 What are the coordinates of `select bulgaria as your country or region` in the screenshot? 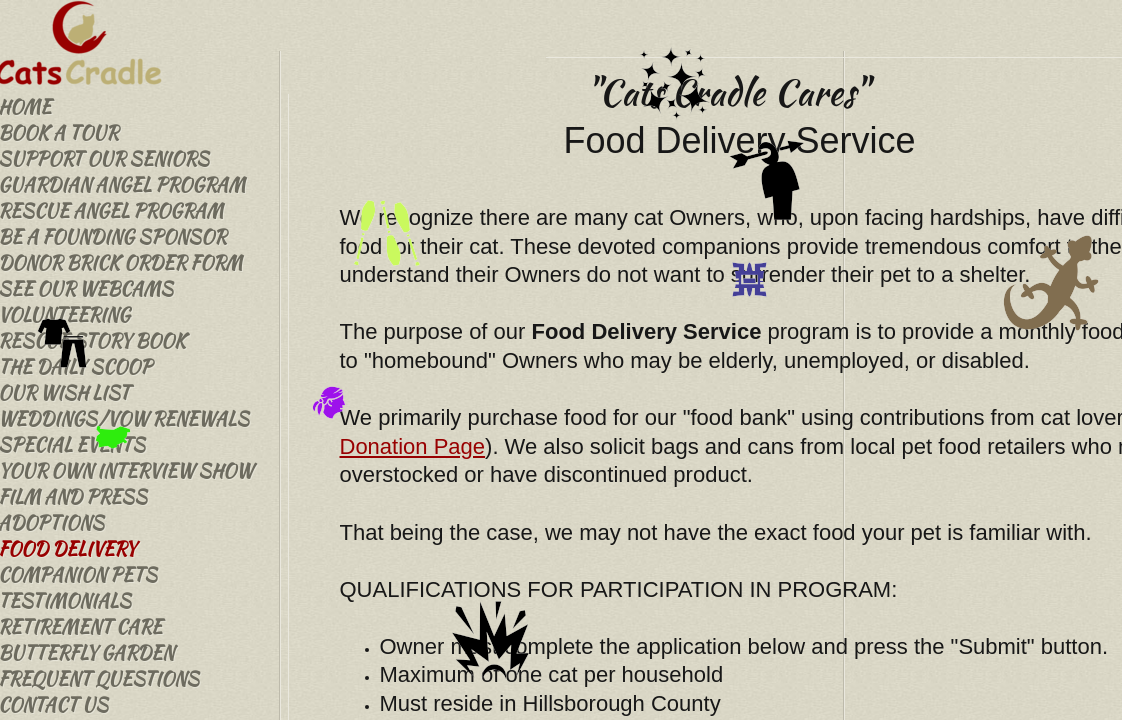 It's located at (113, 437).